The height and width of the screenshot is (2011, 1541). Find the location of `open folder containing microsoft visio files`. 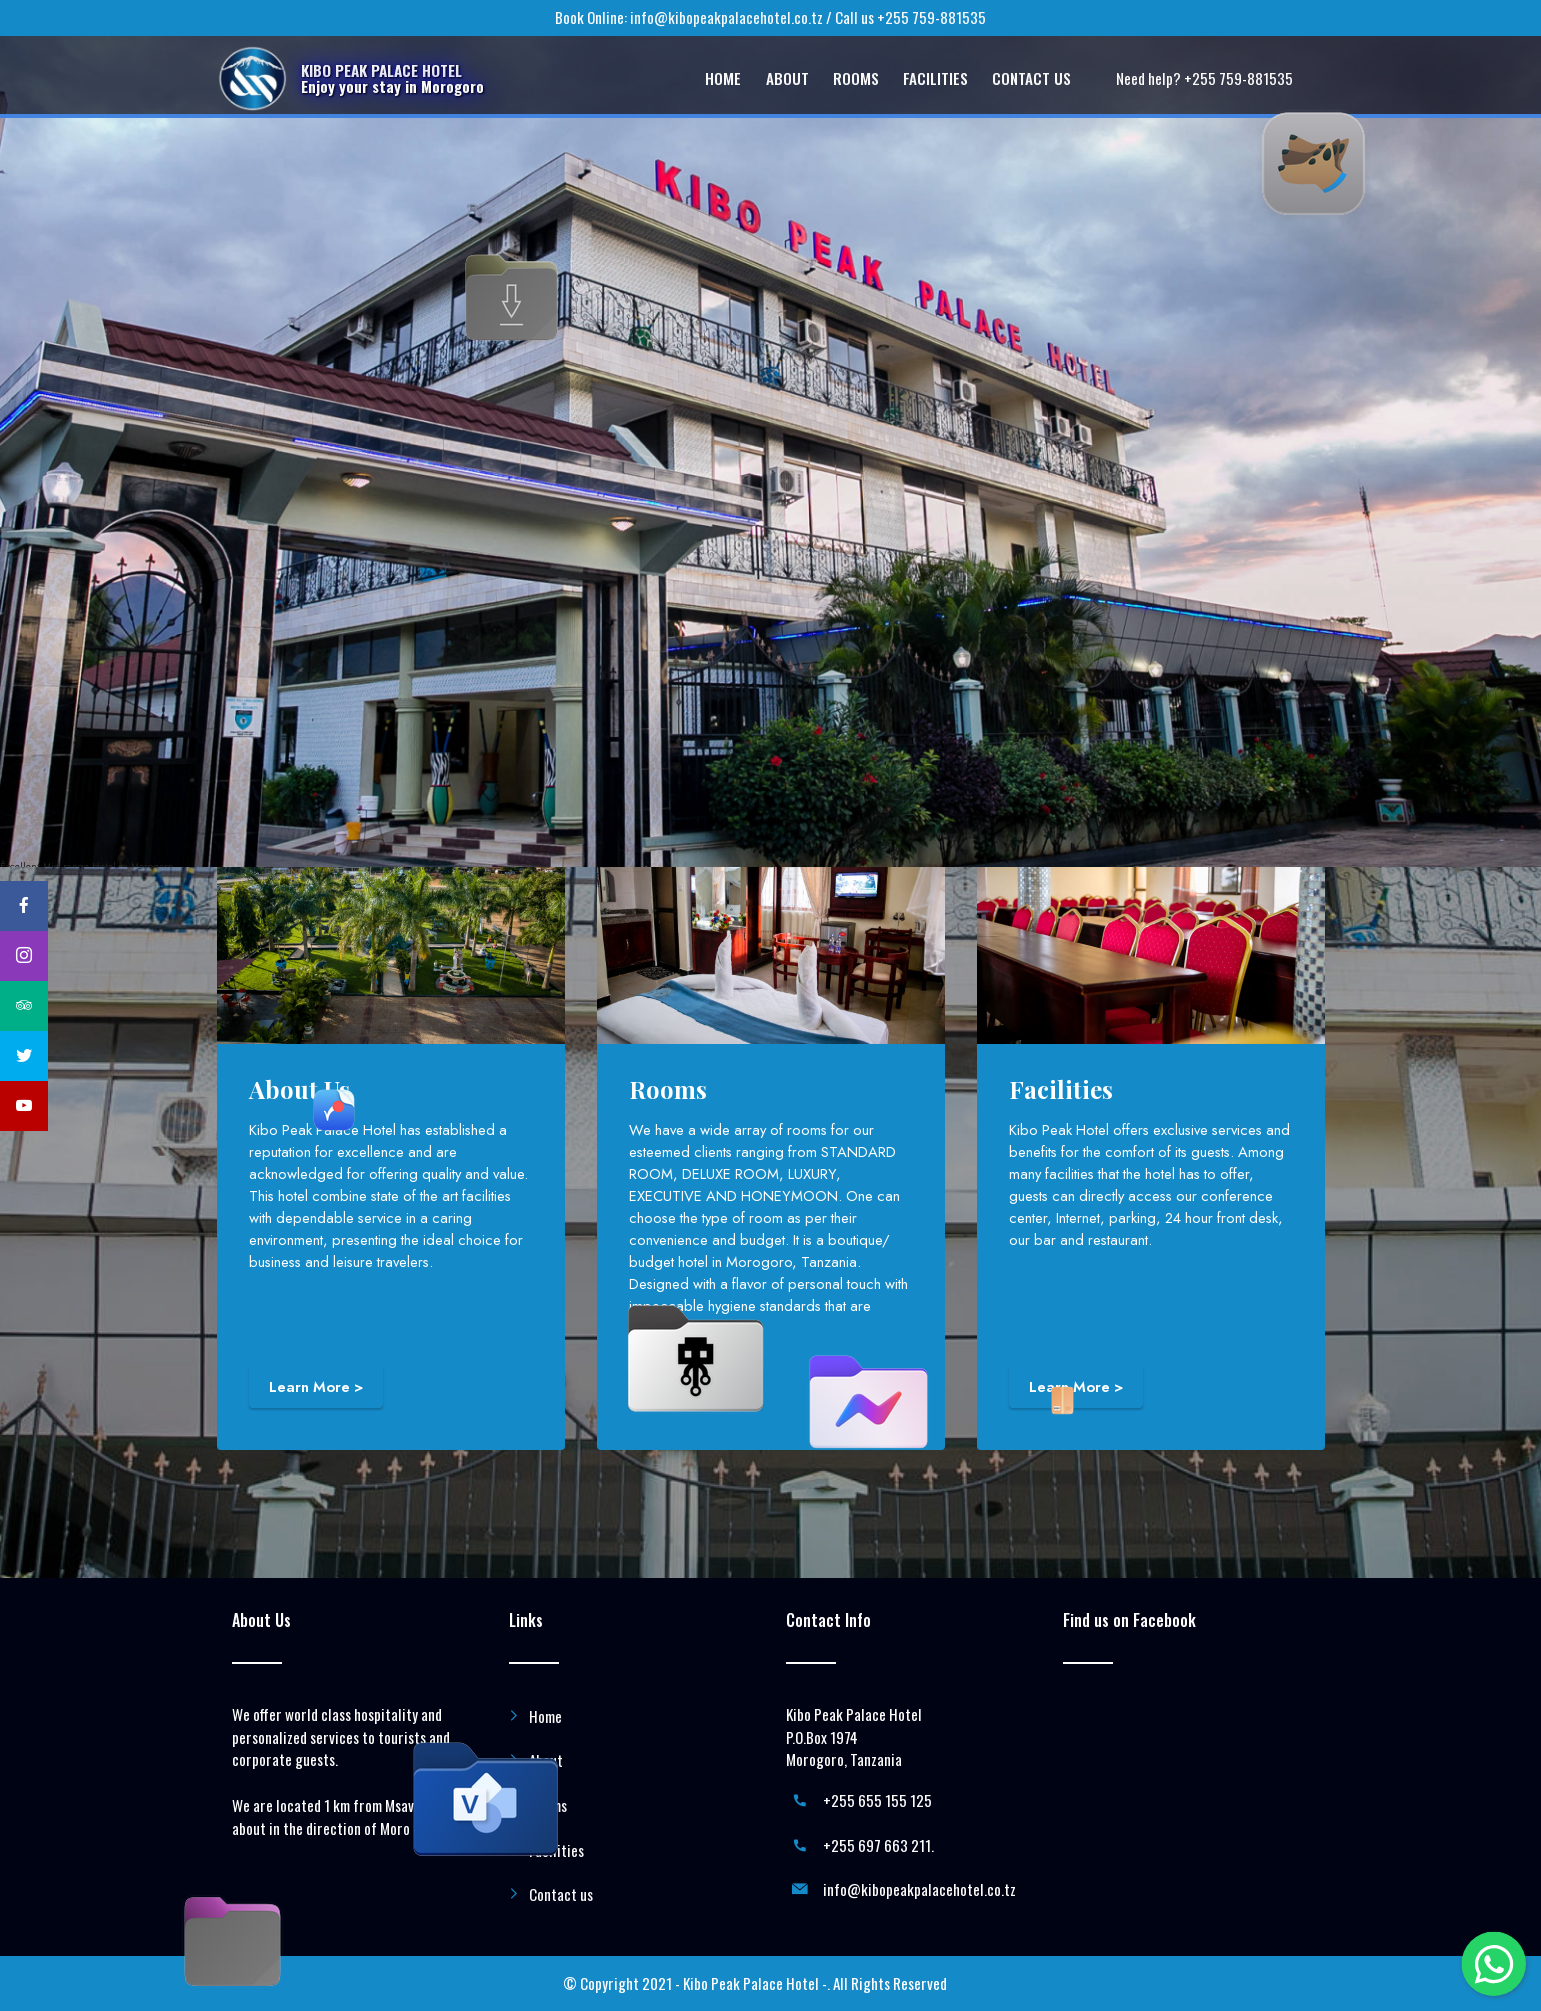

open folder containing microsoft visio files is located at coordinates (485, 1803).